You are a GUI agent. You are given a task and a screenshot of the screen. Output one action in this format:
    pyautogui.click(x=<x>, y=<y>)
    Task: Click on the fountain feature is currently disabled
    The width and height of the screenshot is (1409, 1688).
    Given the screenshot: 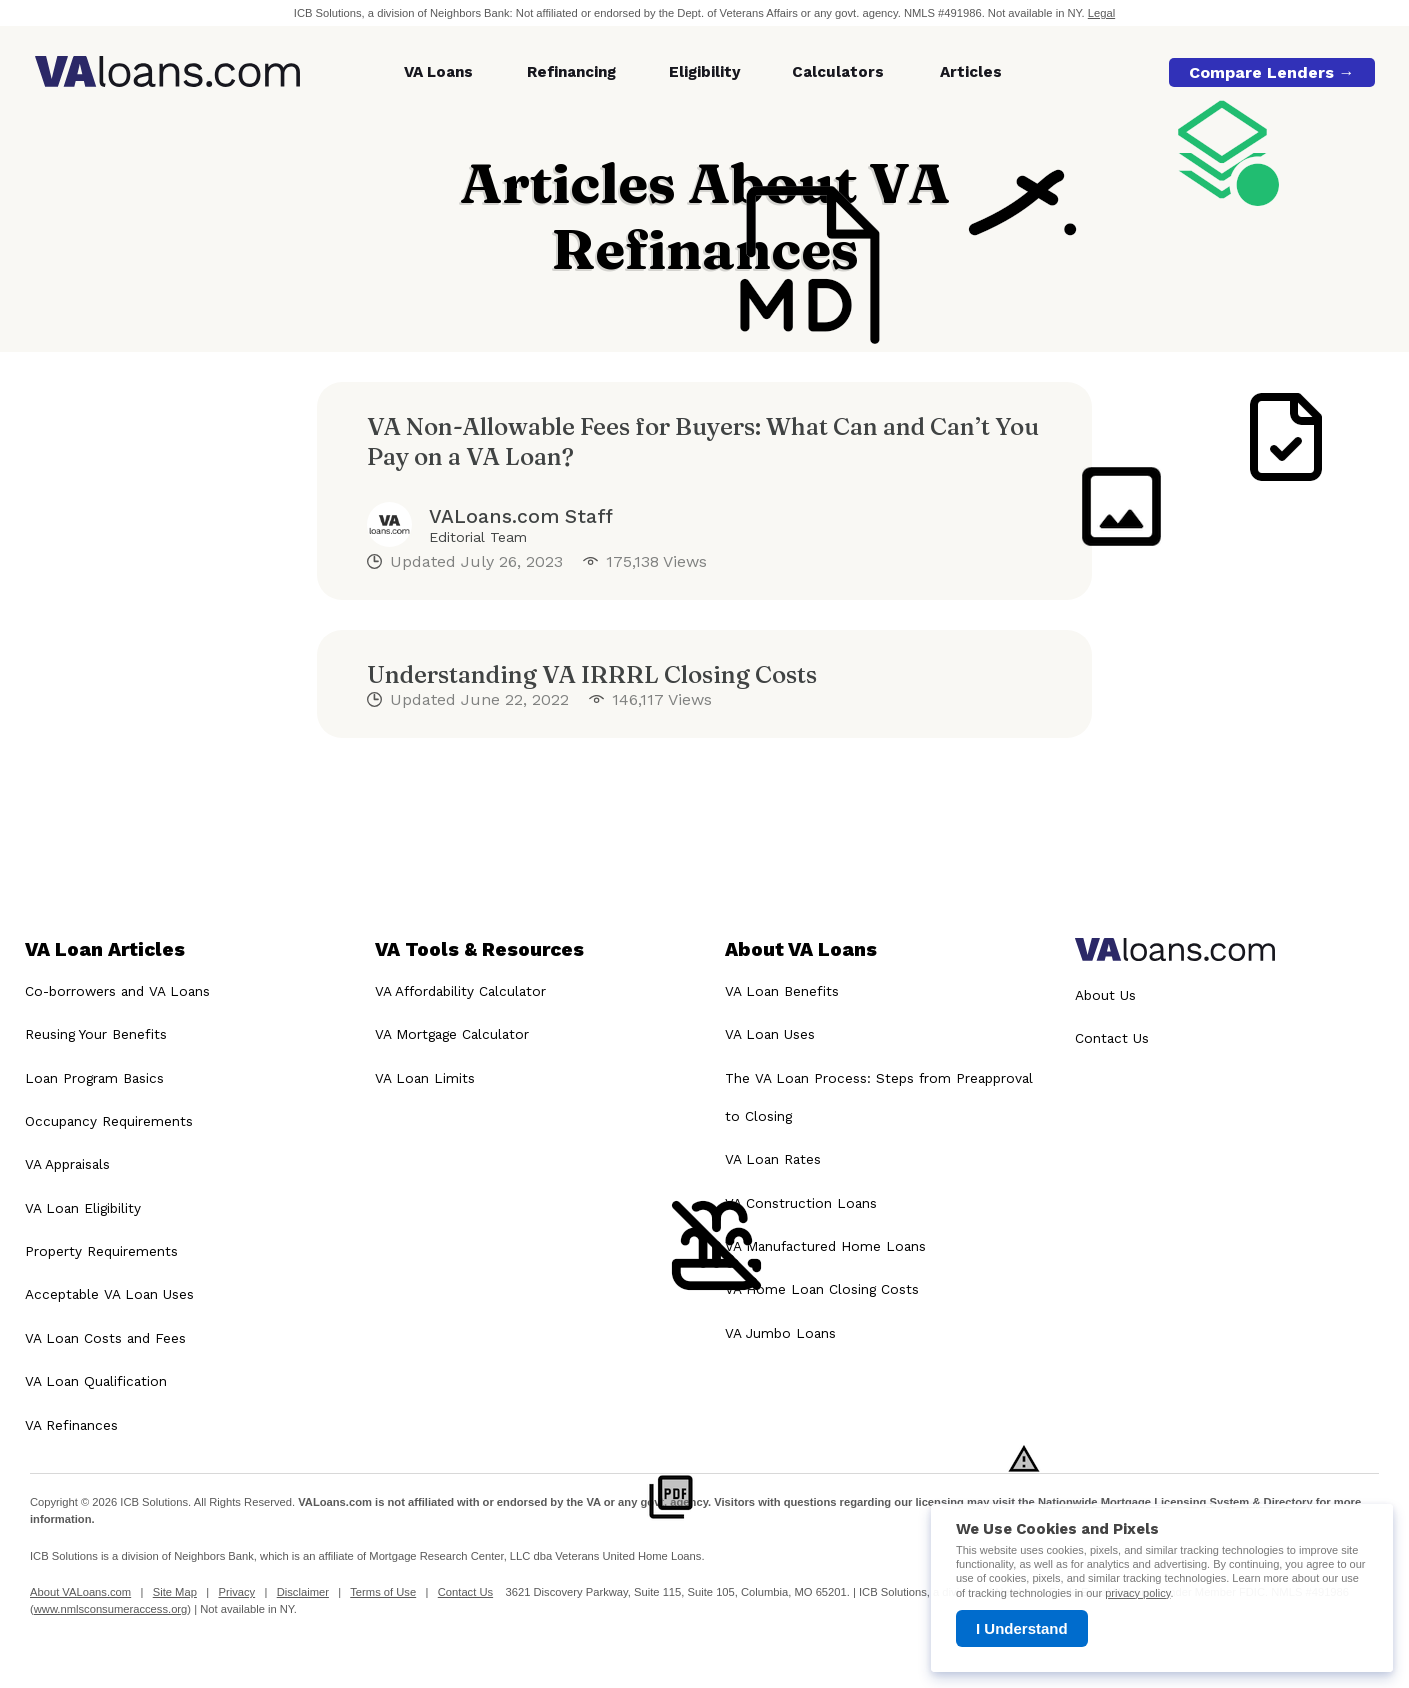 What is the action you would take?
    pyautogui.click(x=716, y=1245)
    